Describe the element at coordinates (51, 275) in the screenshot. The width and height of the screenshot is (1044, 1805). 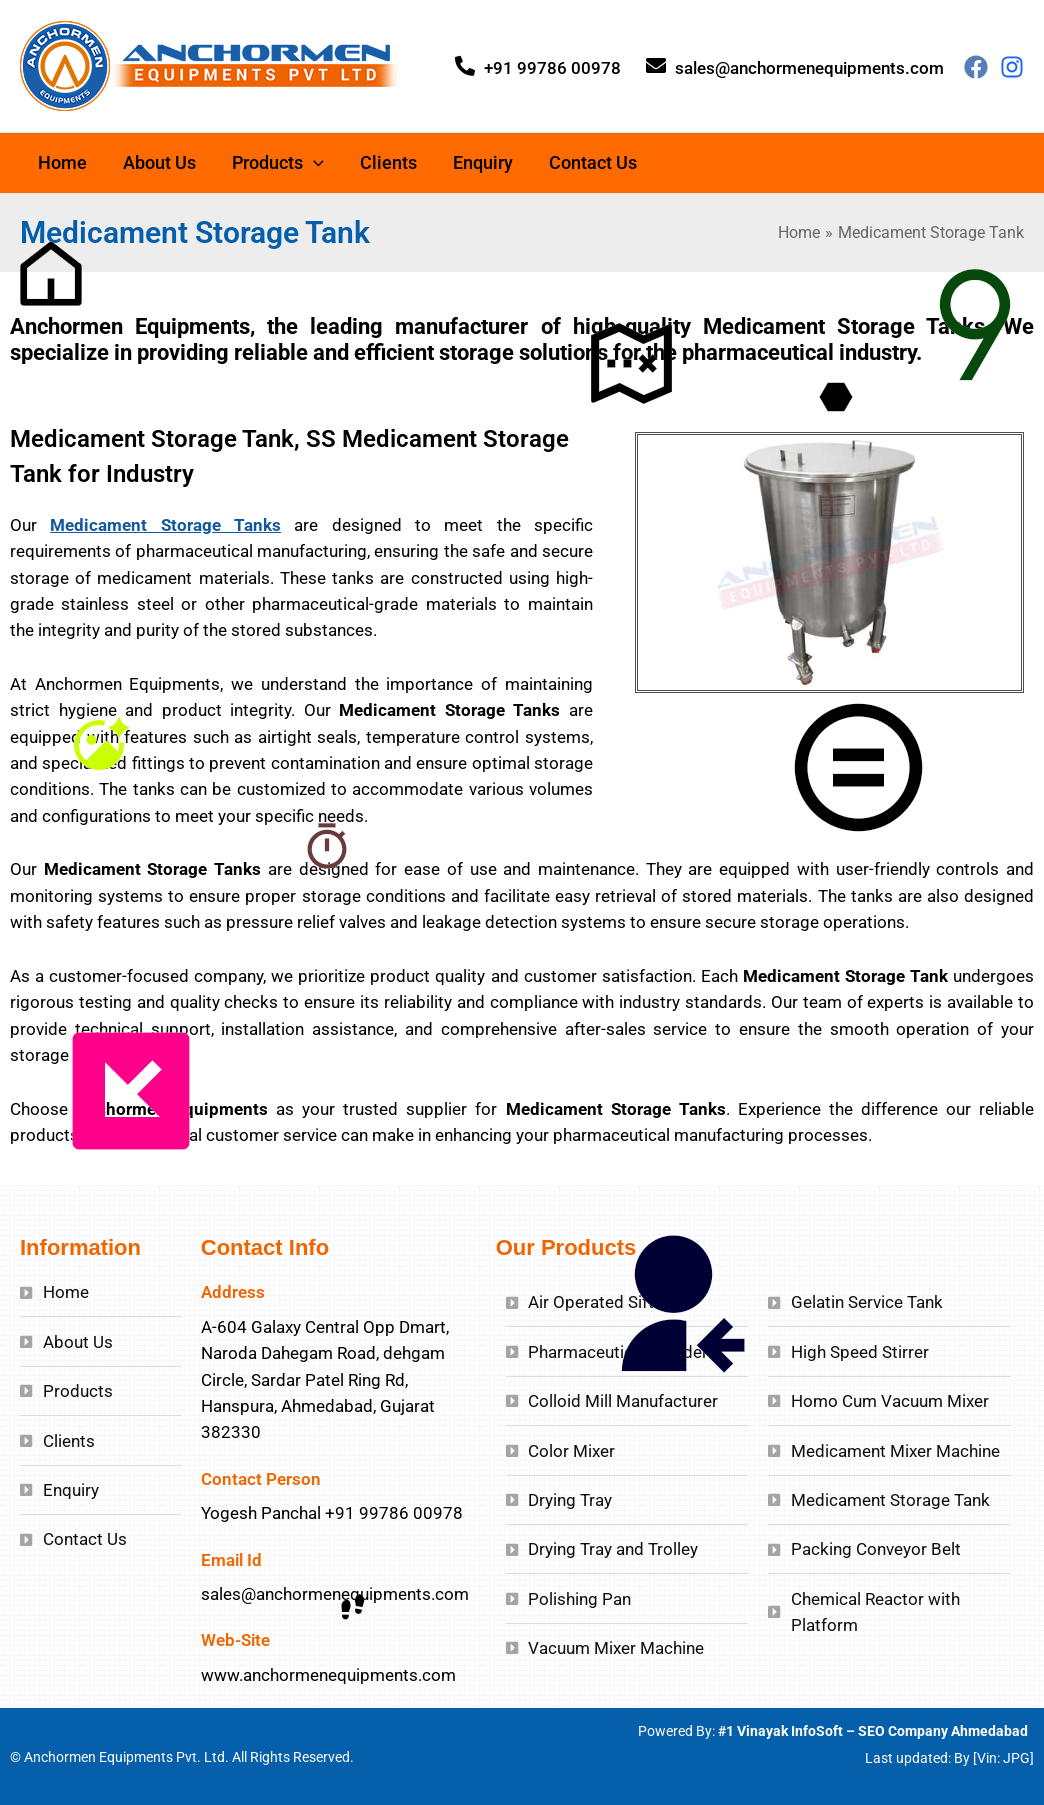
I see `navigate to home screen` at that location.